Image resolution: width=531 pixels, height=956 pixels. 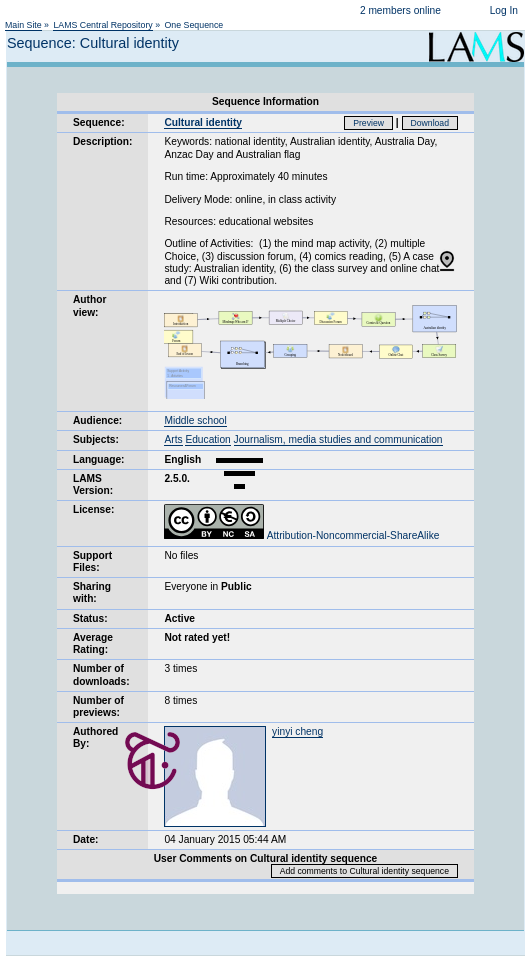 What do you see at coordinates (239, 473) in the screenshot?
I see `filter or sort list items` at bounding box center [239, 473].